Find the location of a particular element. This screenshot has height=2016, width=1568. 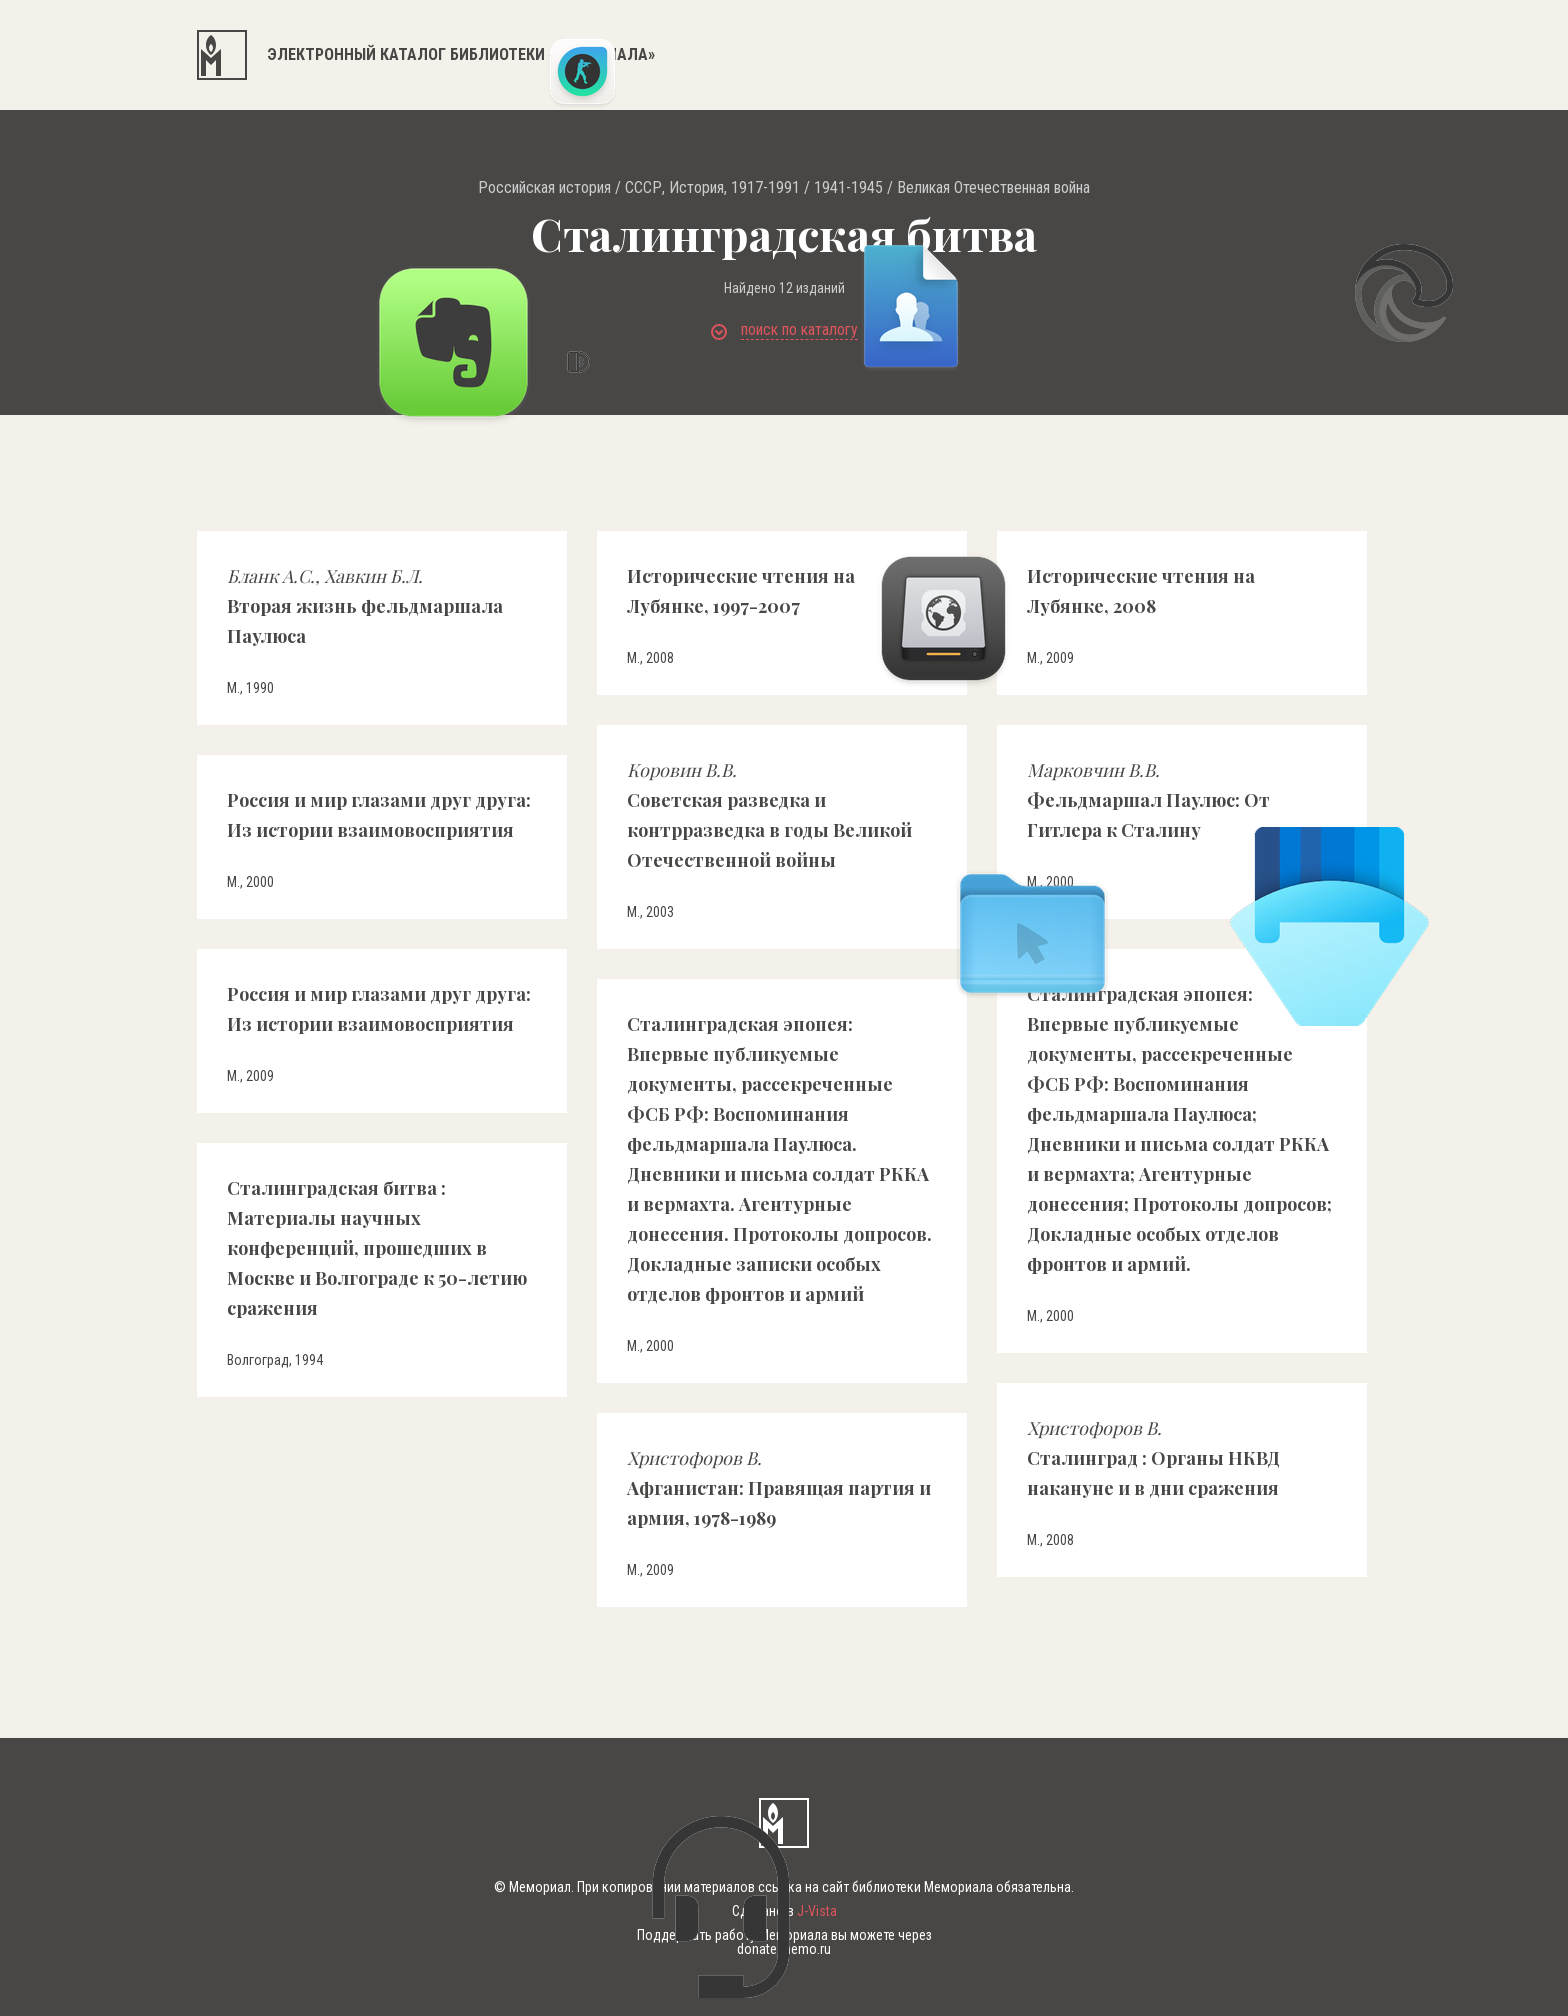

open css editing application is located at coordinates (582, 71).